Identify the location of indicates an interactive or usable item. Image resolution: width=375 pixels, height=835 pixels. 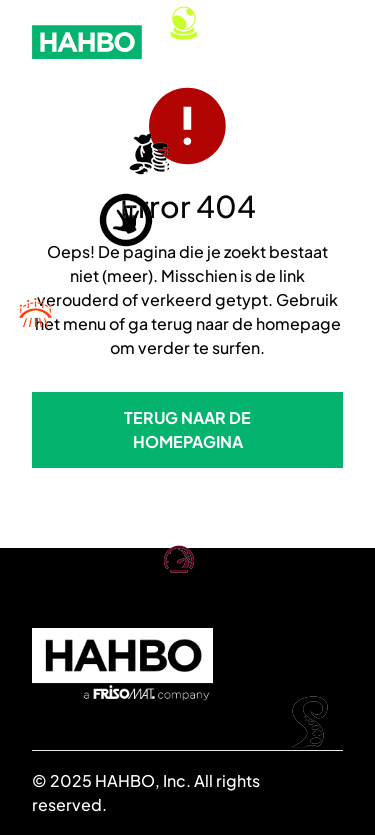
(126, 220).